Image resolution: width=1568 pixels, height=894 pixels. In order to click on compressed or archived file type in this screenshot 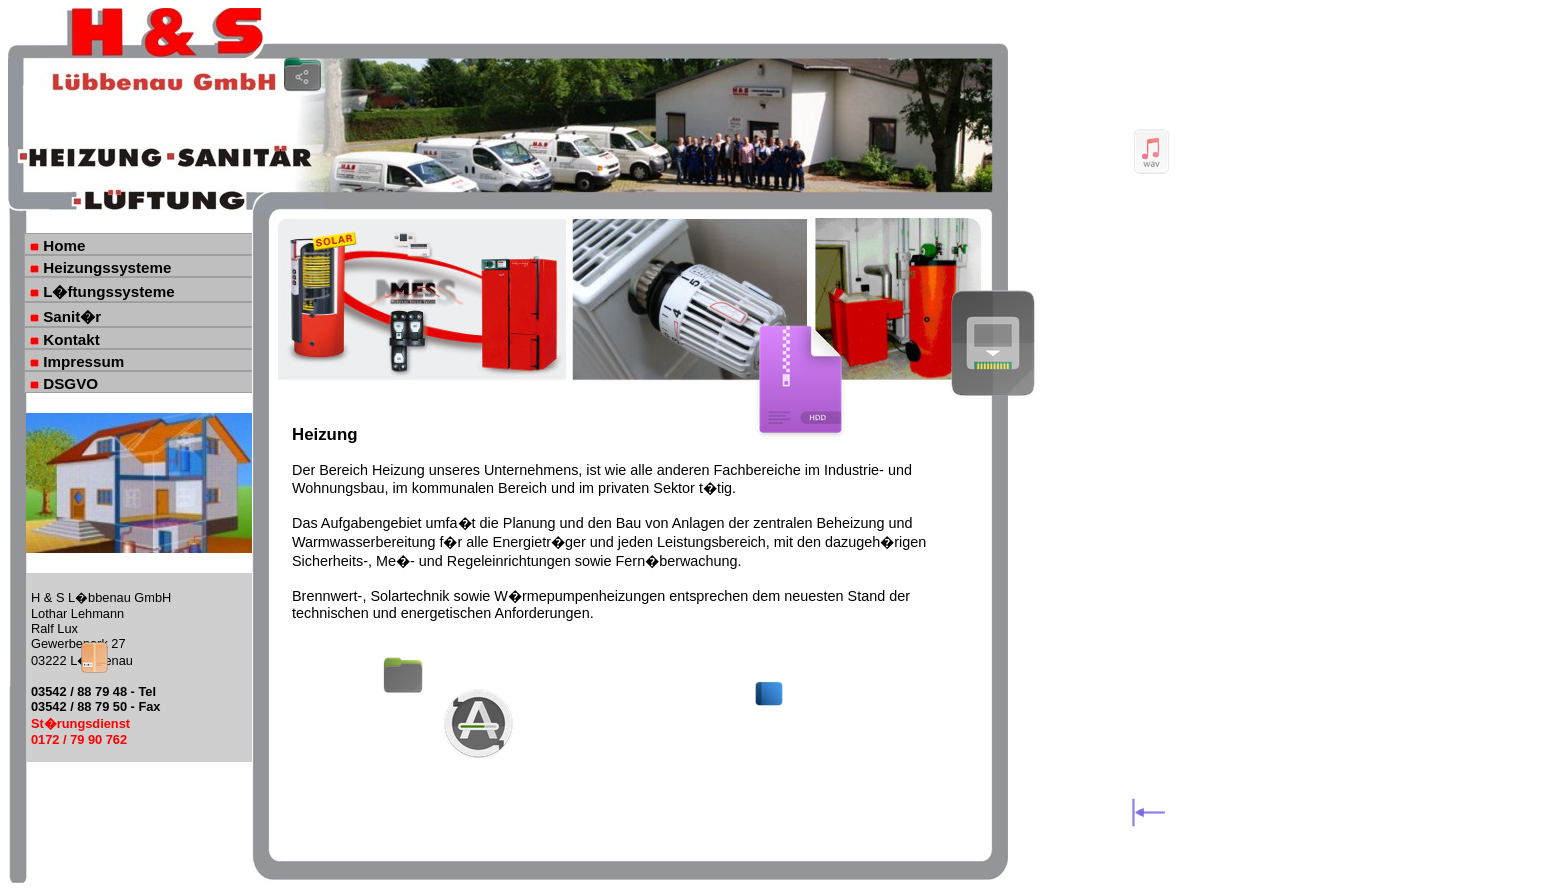, I will do `click(94, 657)`.